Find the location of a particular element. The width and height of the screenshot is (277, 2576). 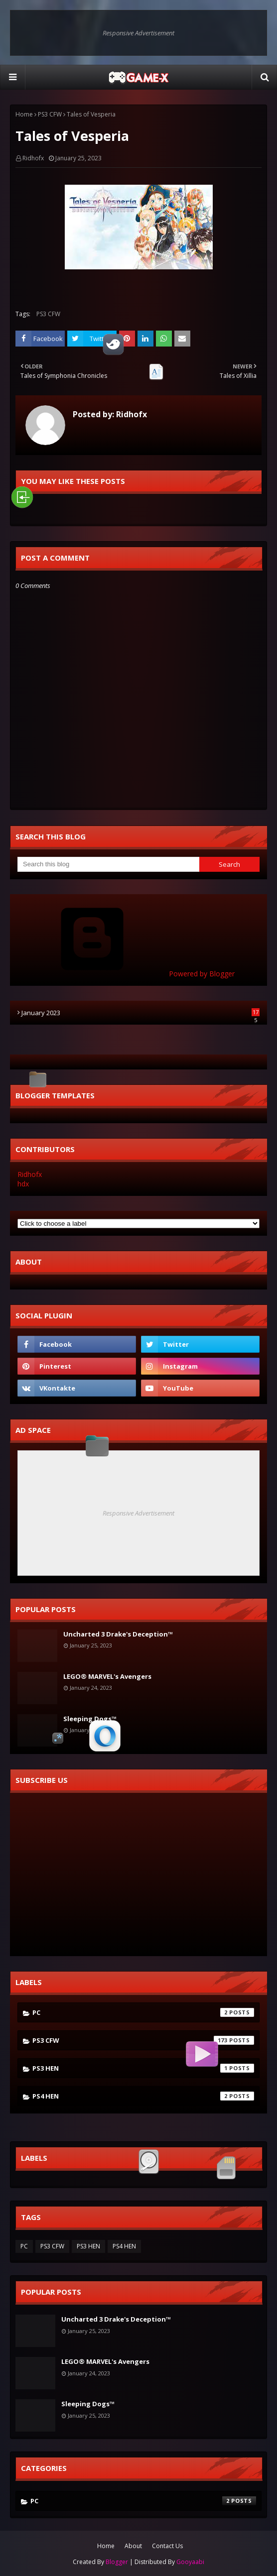

open the video player app is located at coordinates (202, 2054).